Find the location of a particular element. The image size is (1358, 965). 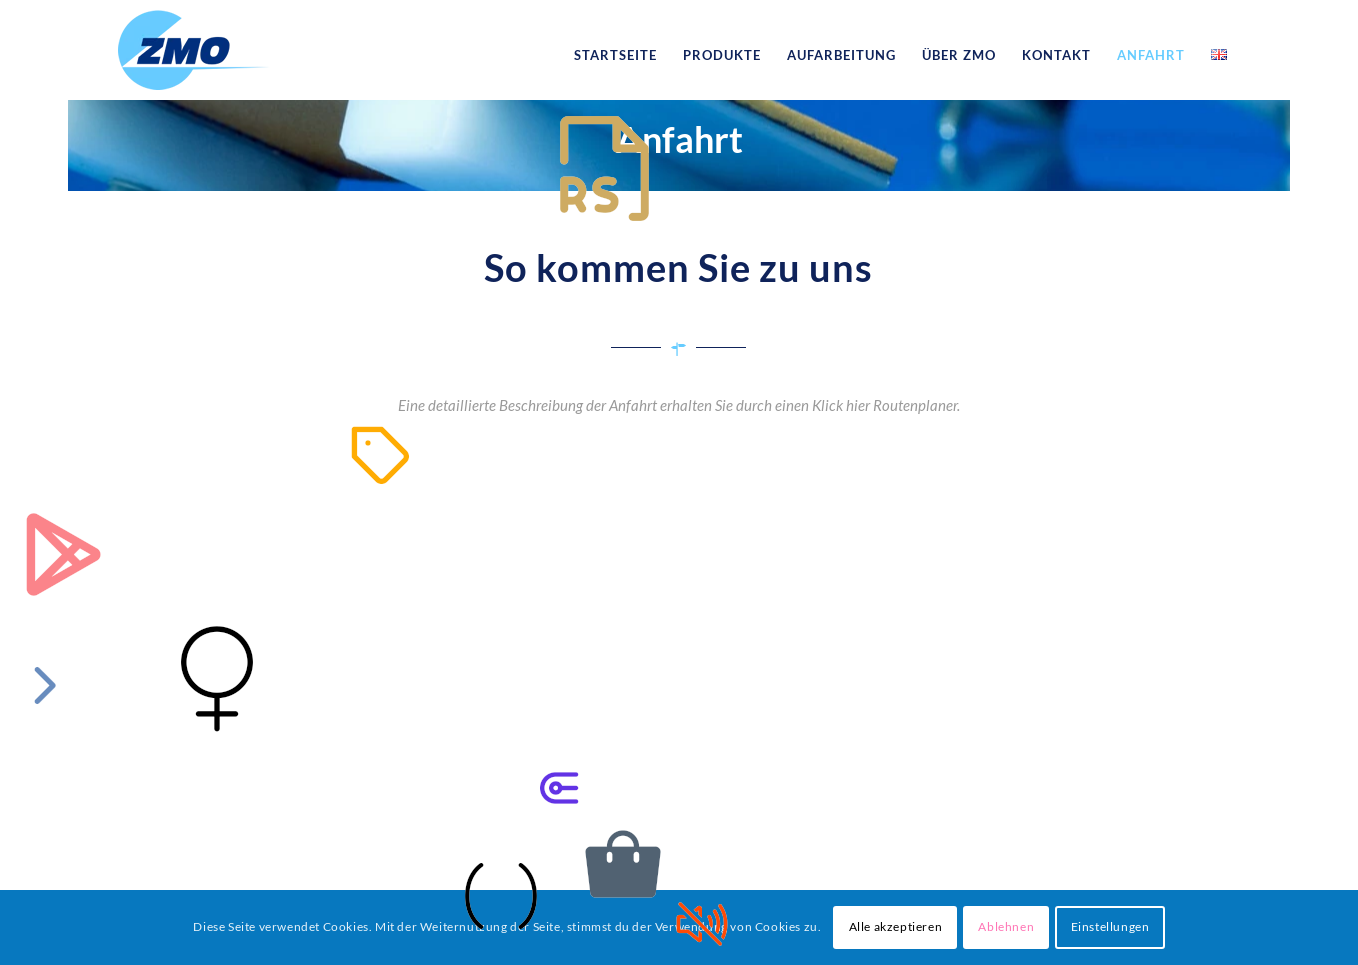

view your shopping bag is located at coordinates (623, 868).